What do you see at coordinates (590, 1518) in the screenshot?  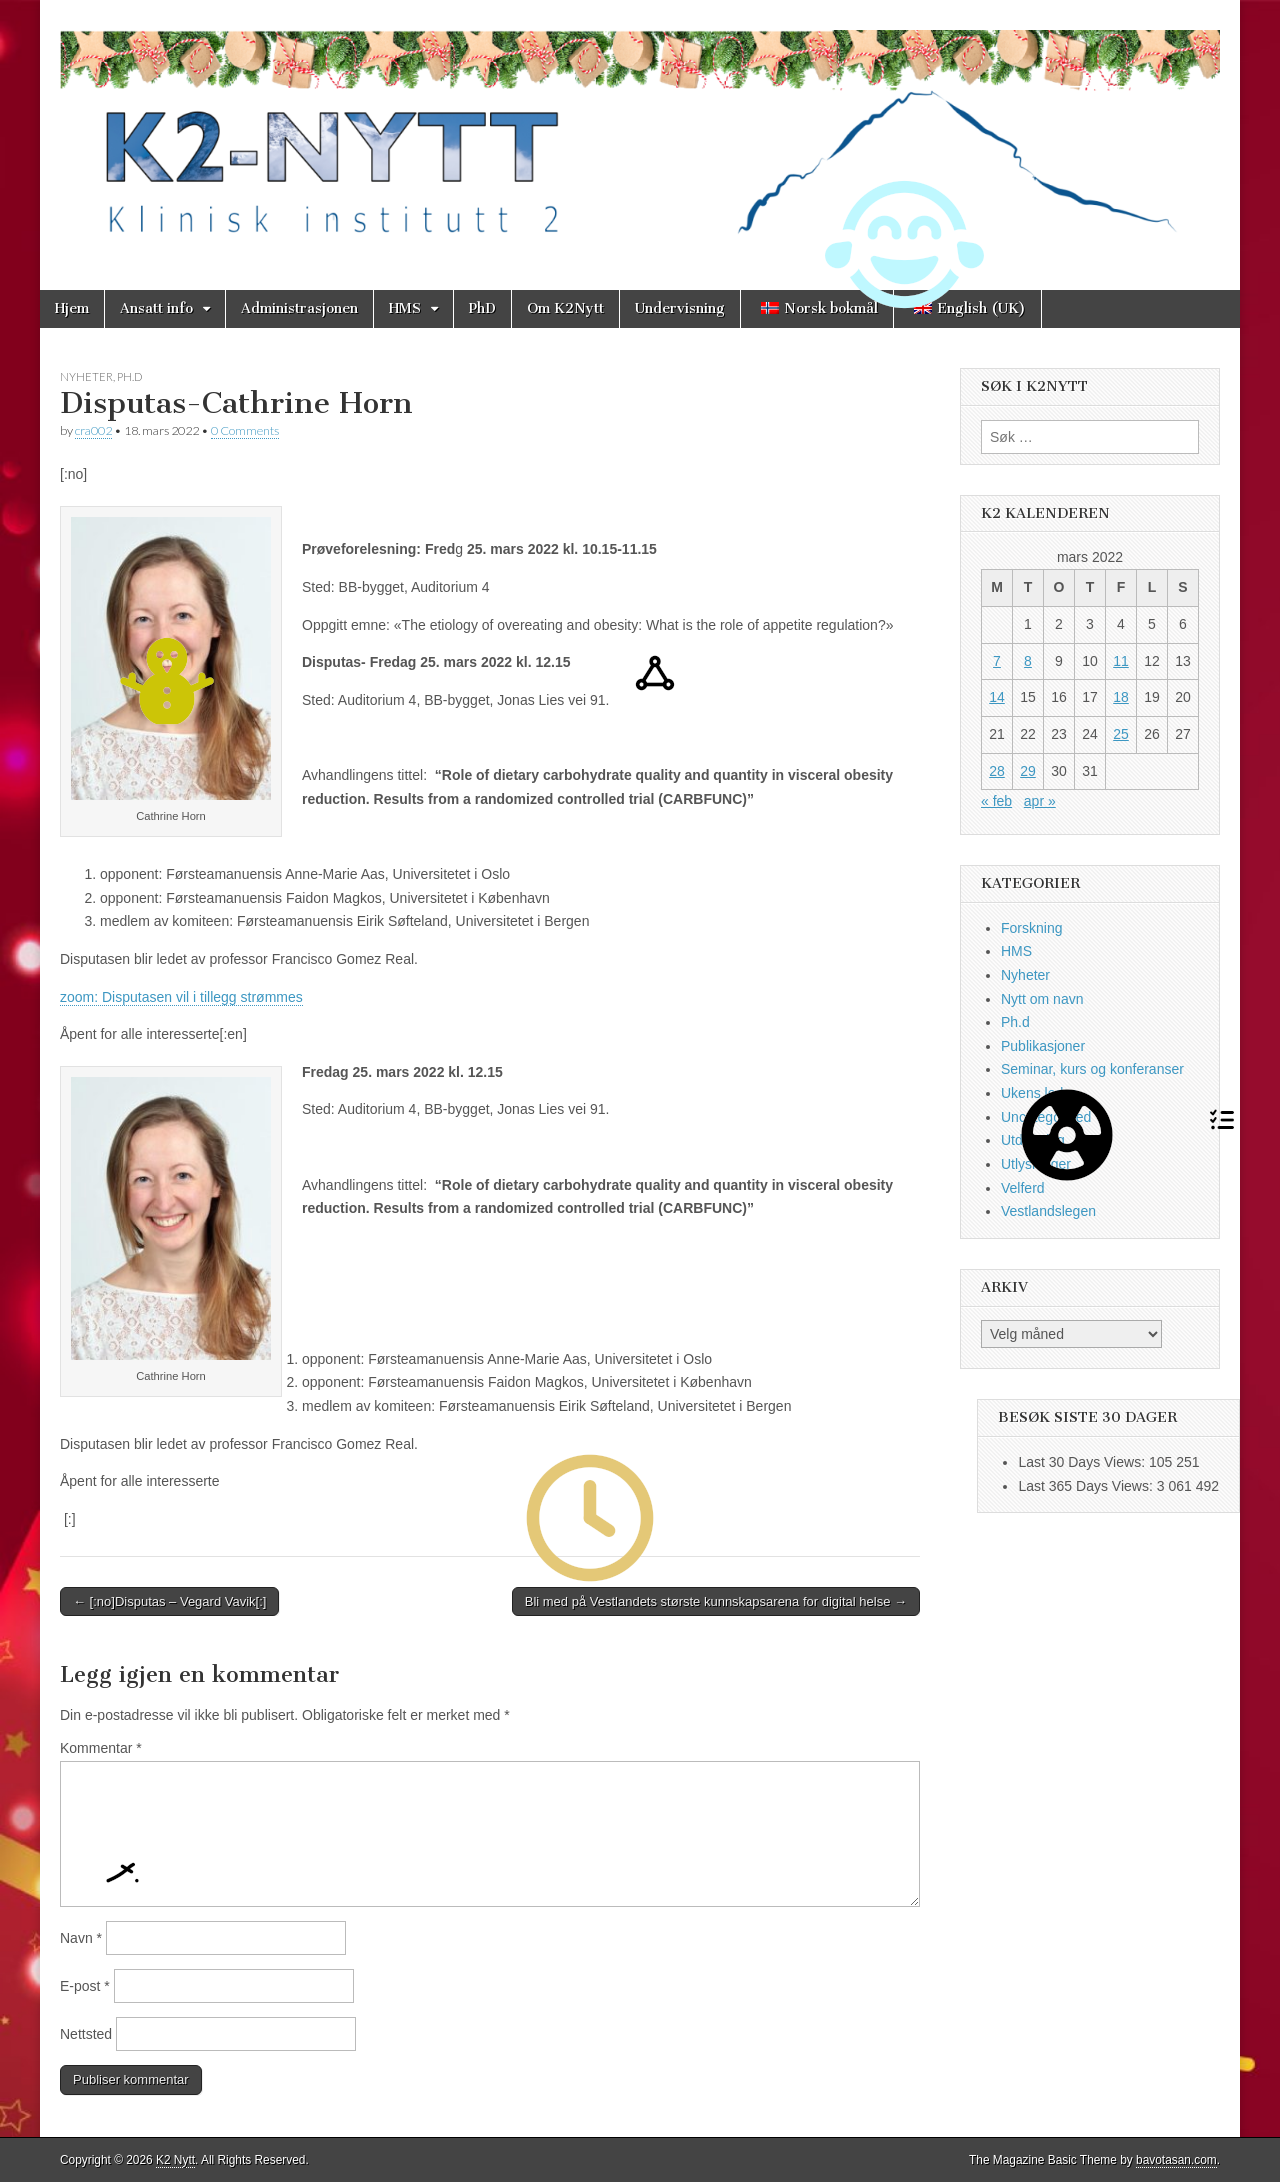 I see `view current time` at bounding box center [590, 1518].